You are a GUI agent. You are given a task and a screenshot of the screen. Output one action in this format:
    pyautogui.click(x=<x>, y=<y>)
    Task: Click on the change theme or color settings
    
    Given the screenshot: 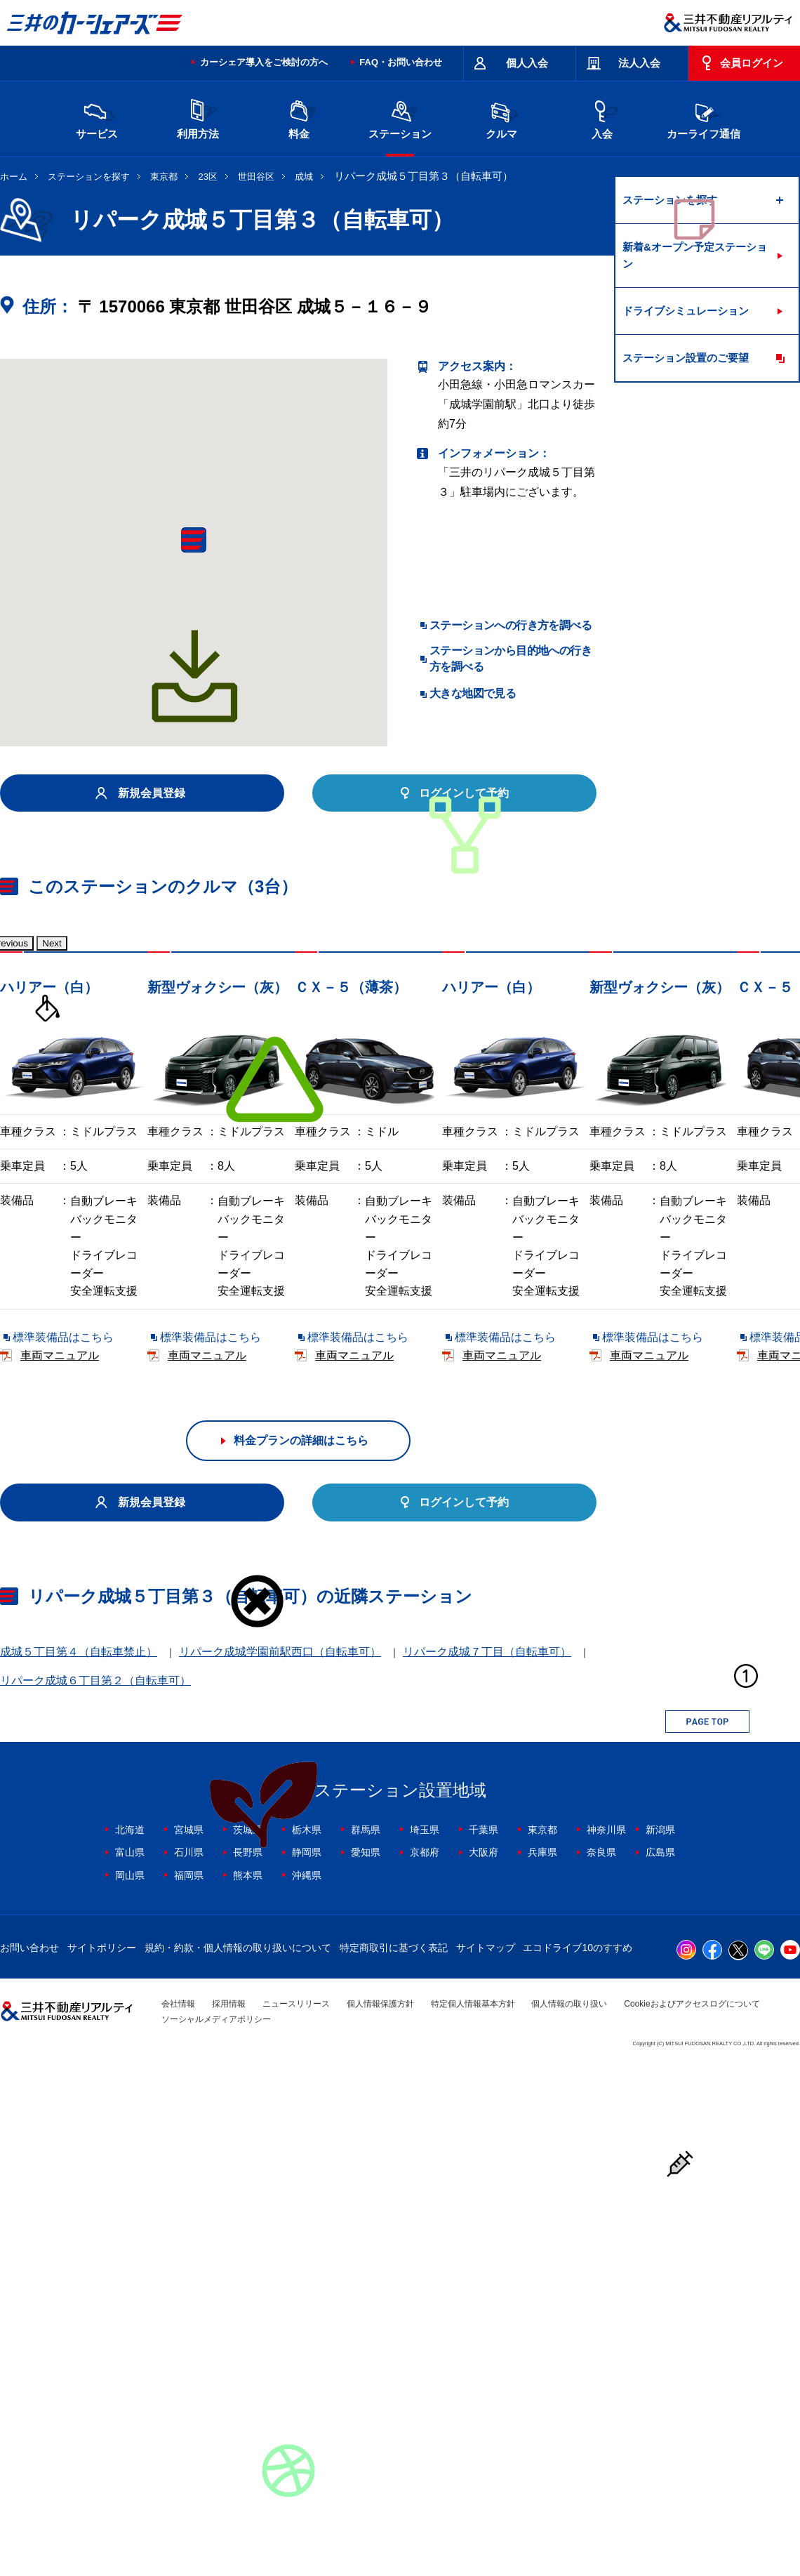 What is the action you would take?
    pyautogui.click(x=47, y=1008)
    